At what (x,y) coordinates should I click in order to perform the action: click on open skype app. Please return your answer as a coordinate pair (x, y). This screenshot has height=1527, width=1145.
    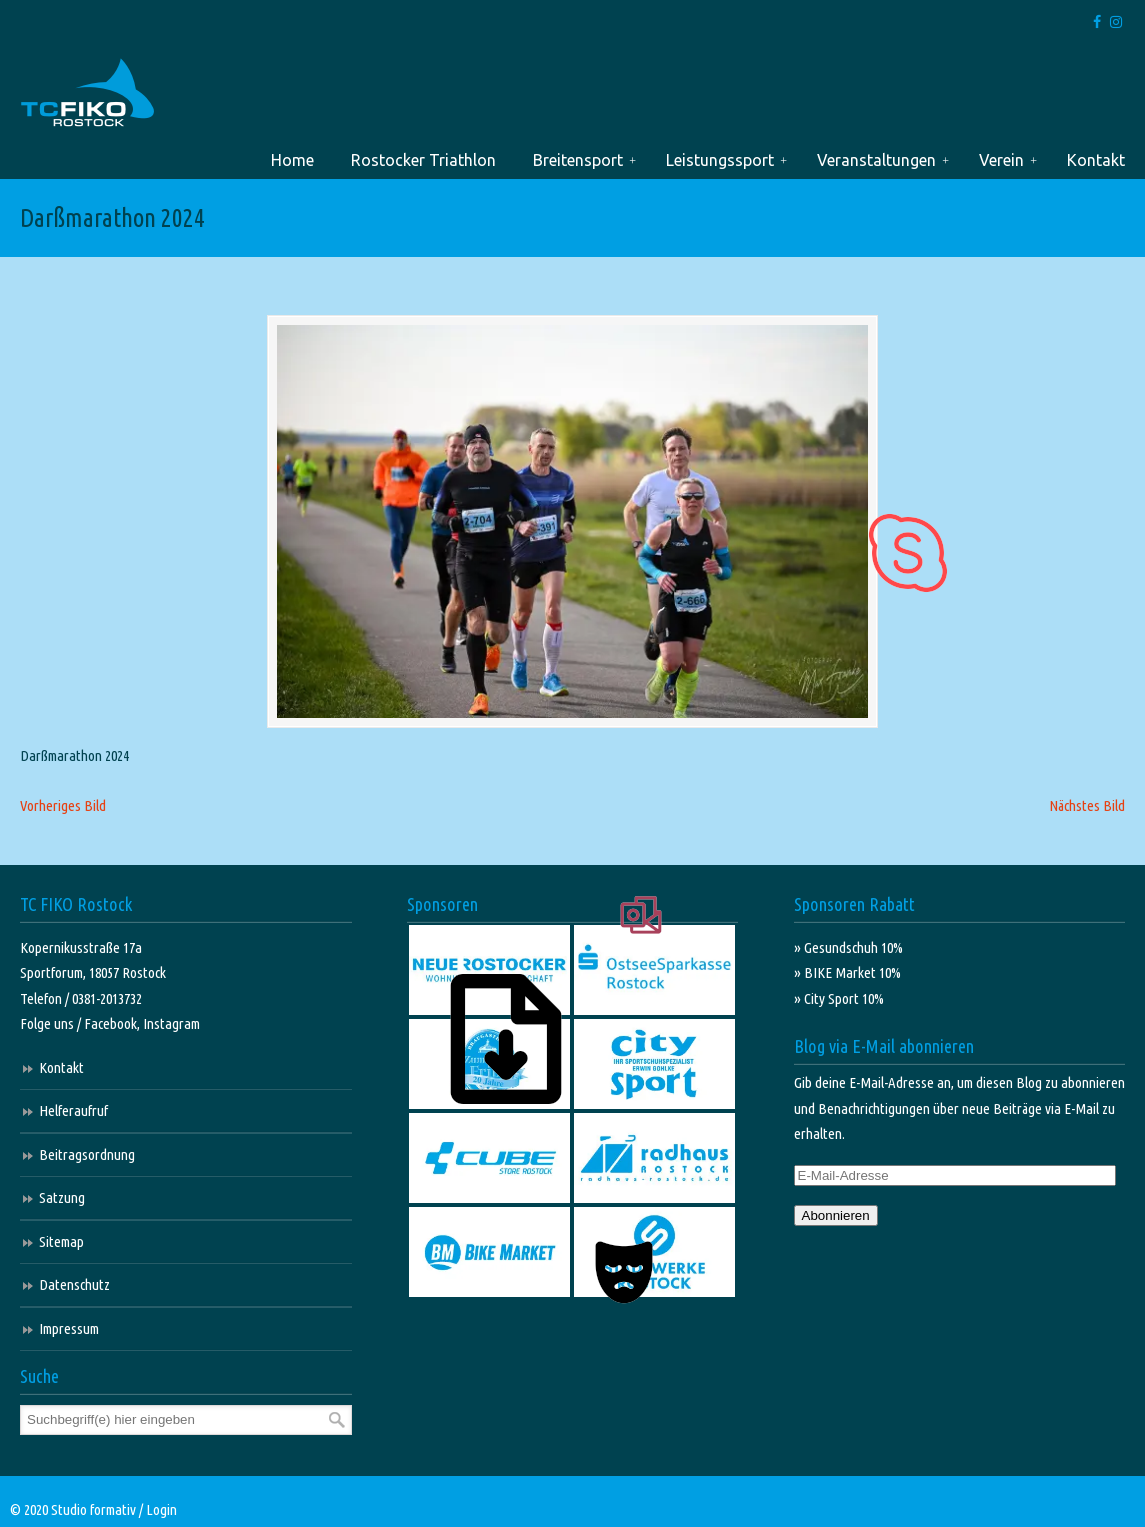
    Looking at the image, I should click on (908, 553).